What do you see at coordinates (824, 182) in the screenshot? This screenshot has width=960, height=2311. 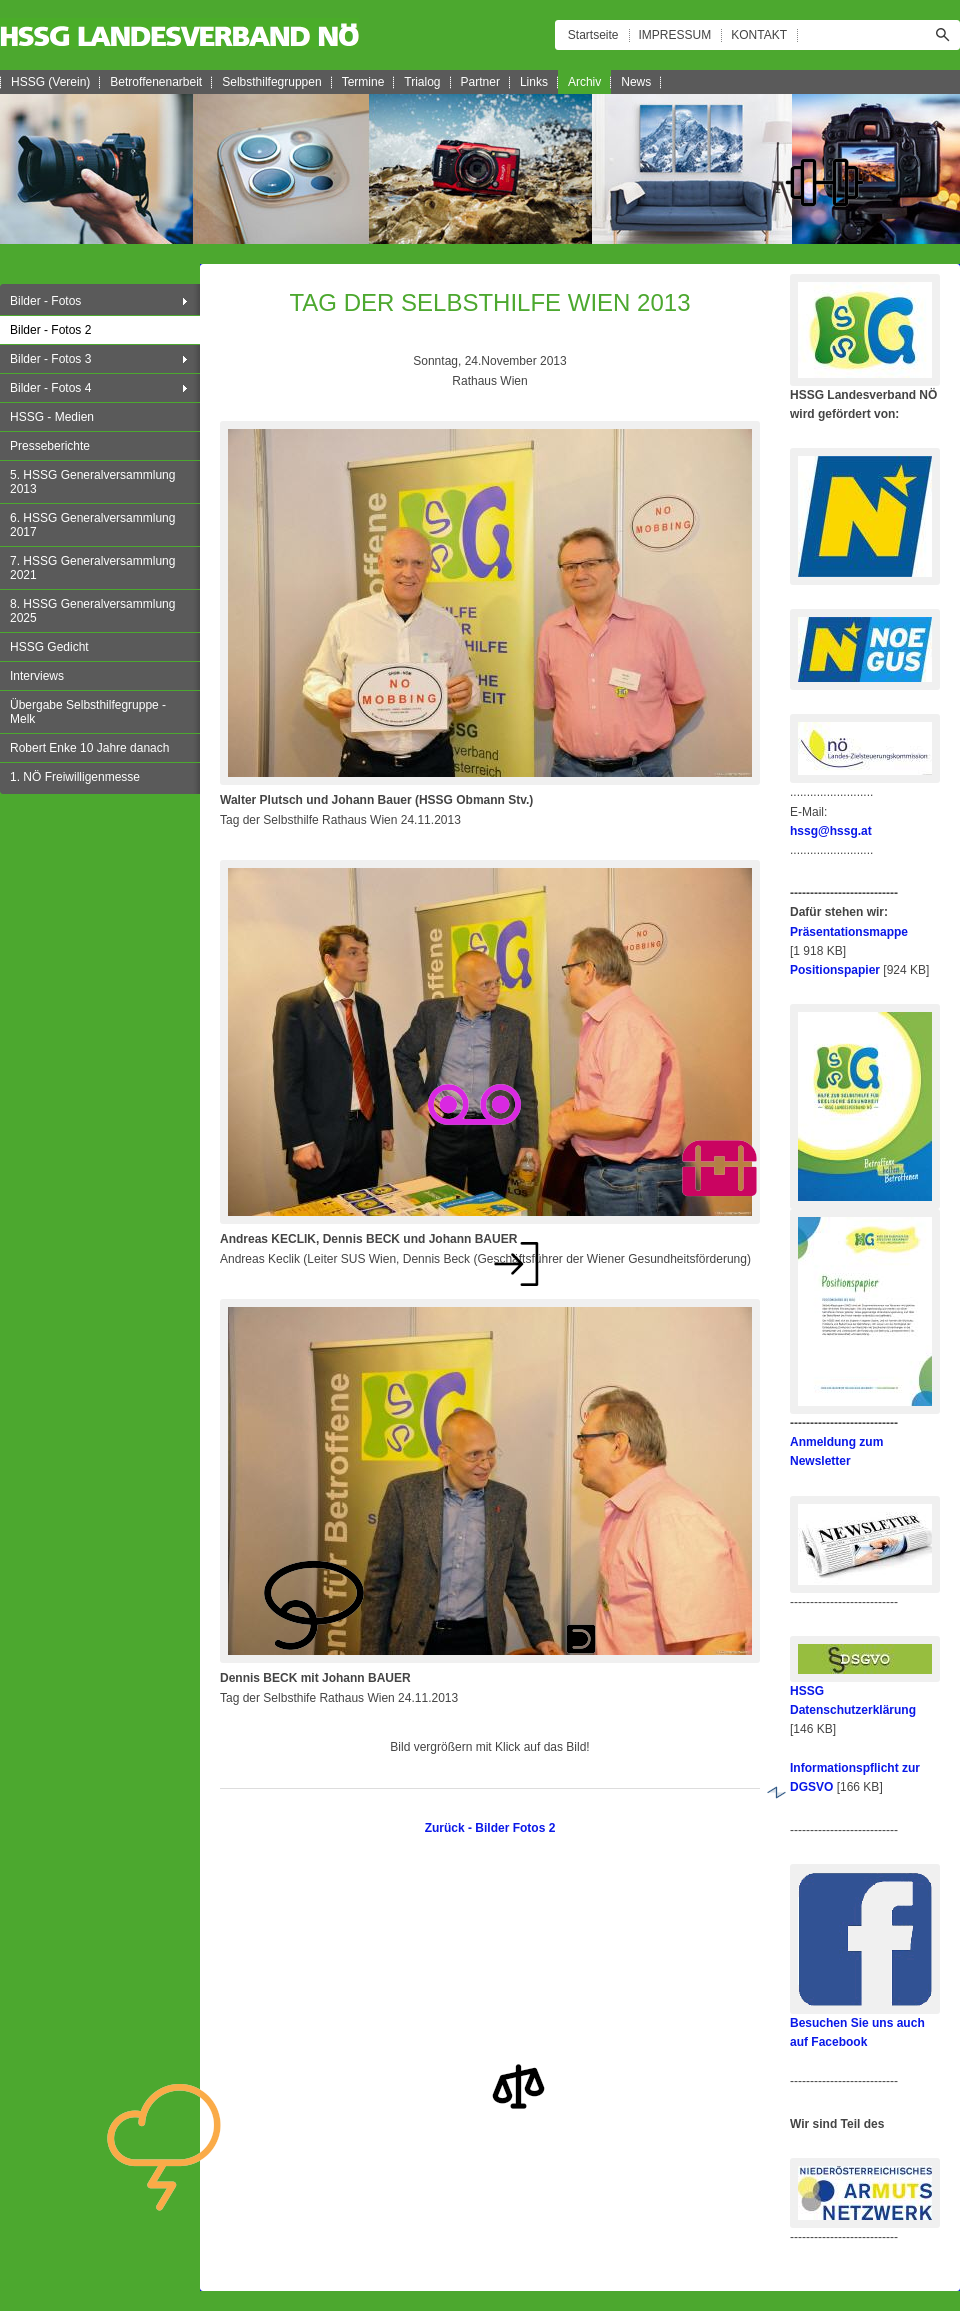 I see `access workout or fitness features` at bounding box center [824, 182].